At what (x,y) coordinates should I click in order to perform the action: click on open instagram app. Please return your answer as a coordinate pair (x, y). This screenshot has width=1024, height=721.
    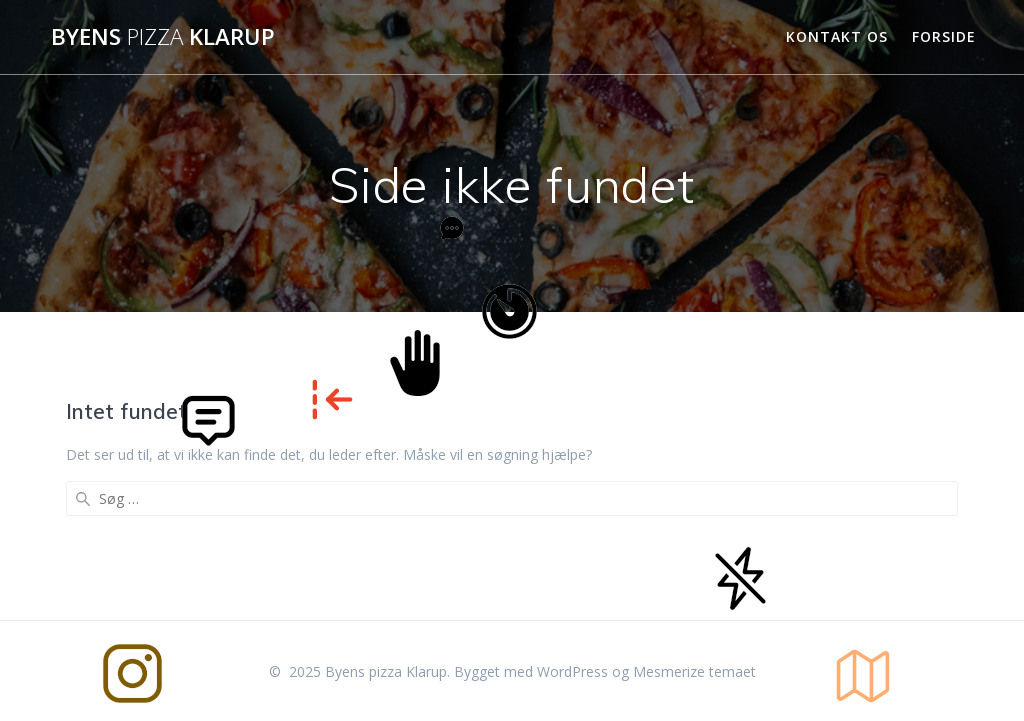
    Looking at the image, I should click on (132, 673).